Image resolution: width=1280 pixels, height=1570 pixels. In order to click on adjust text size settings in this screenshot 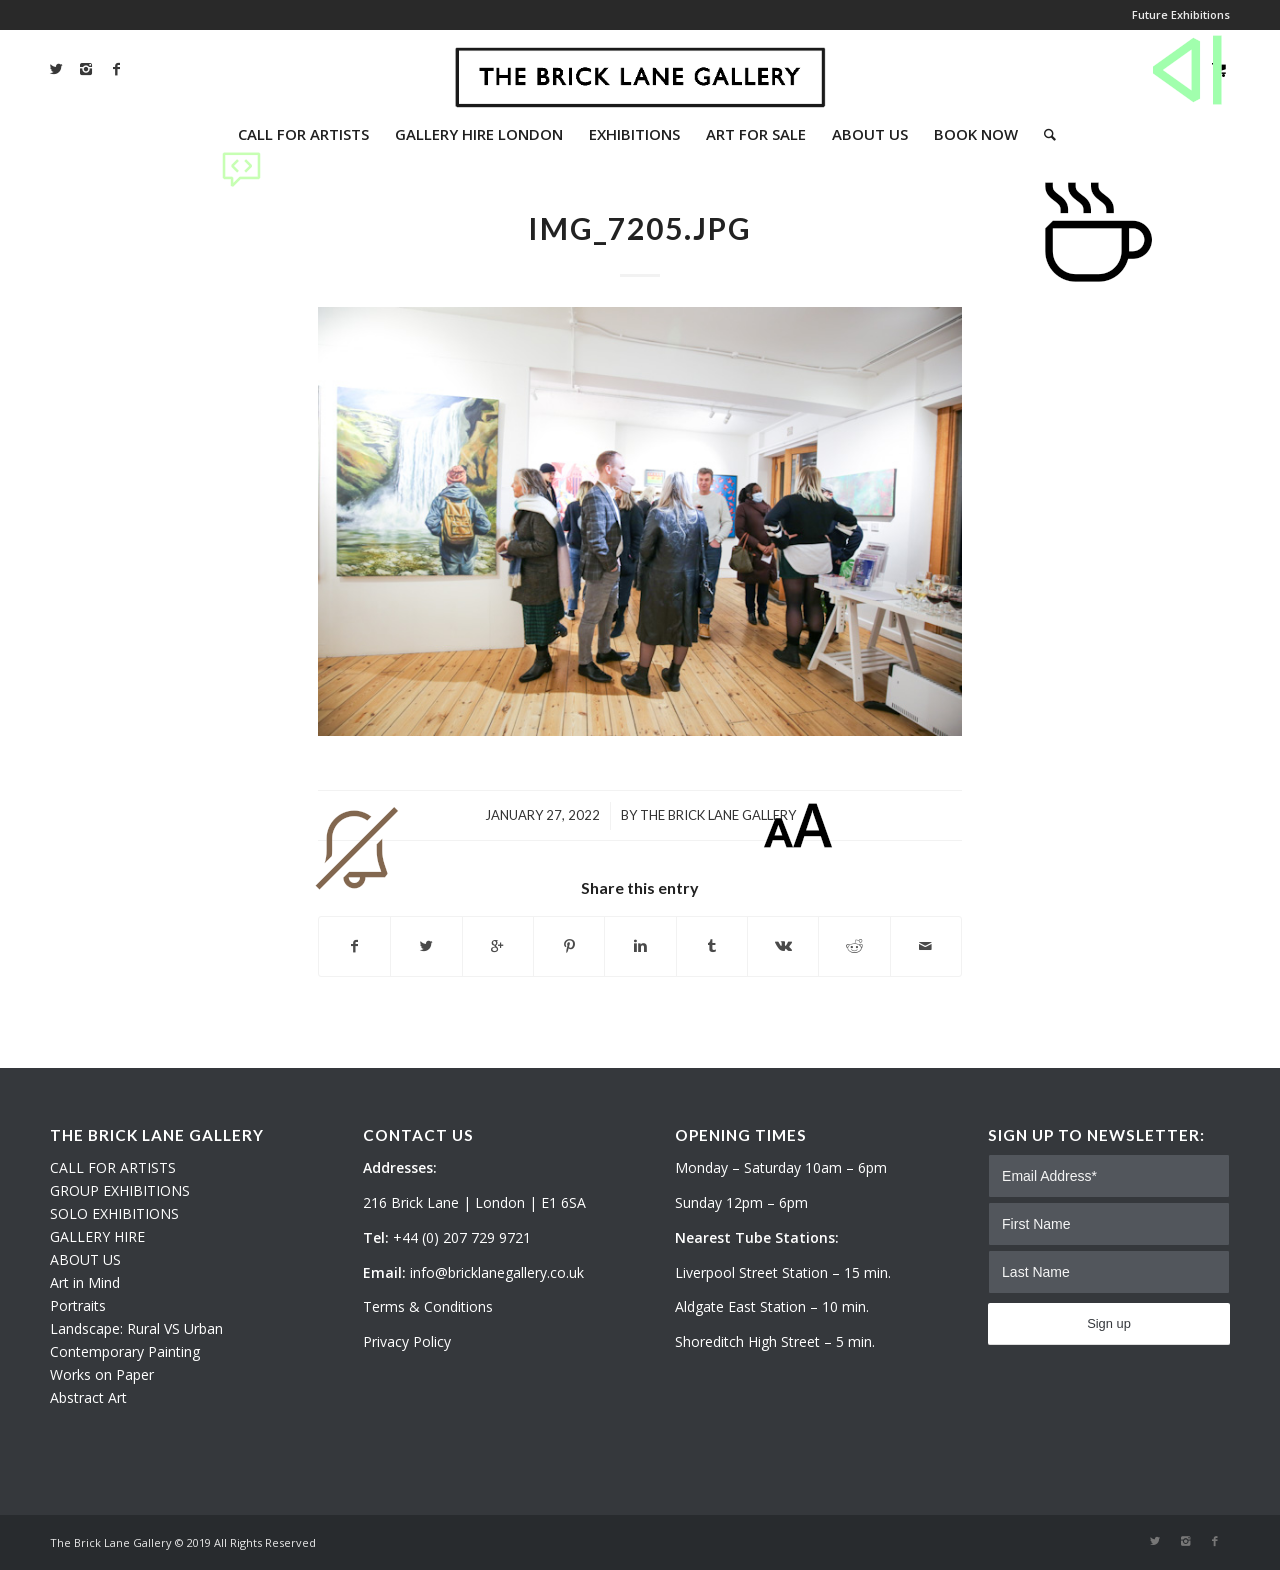, I will do `click(798, 823)`.